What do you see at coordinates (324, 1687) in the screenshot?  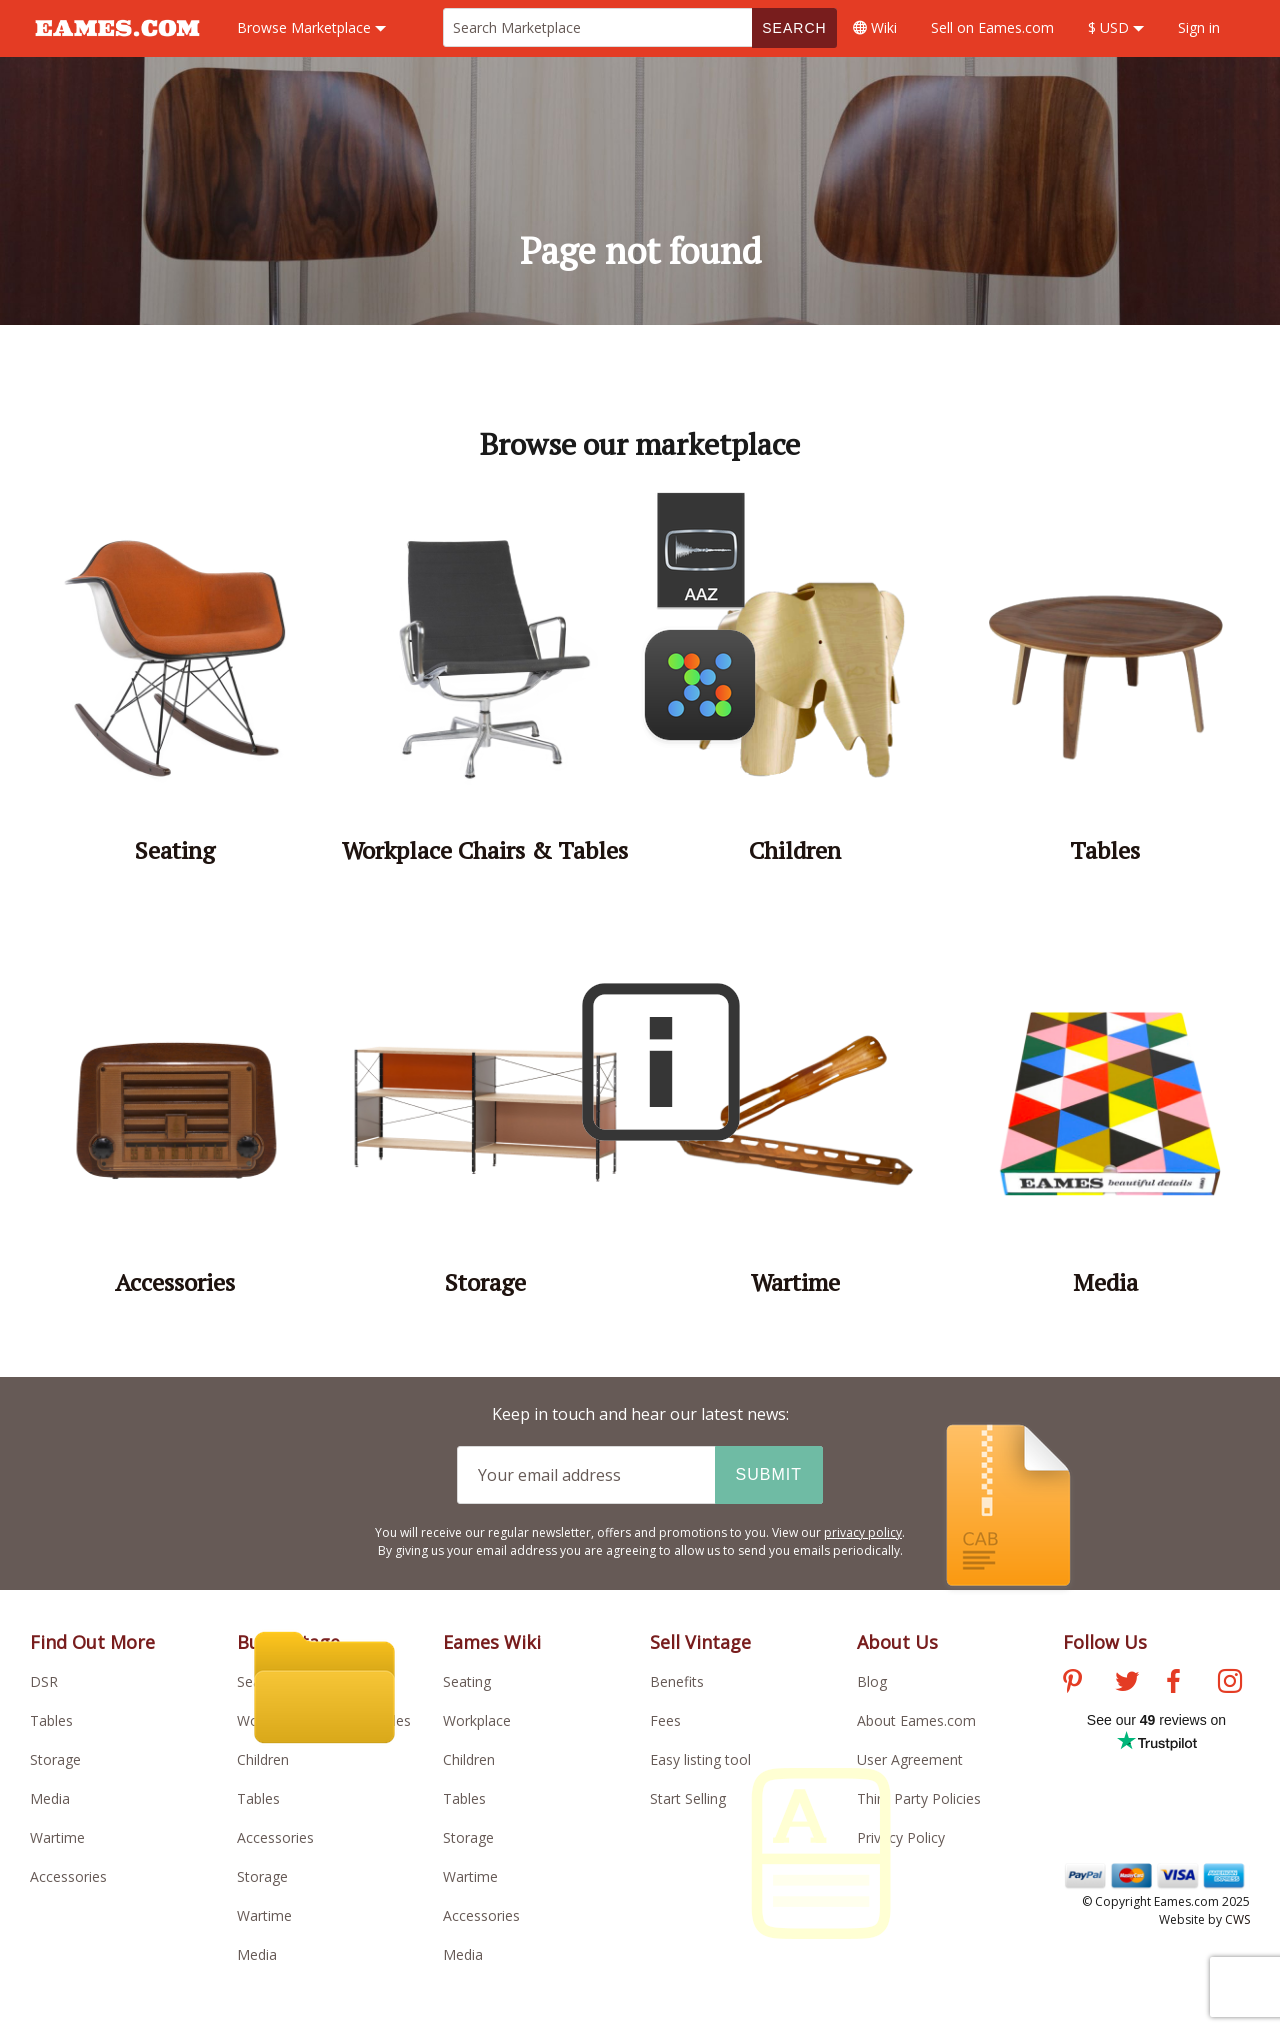 I see `open folder containing files or documents` at bounding box center [324, 1687].